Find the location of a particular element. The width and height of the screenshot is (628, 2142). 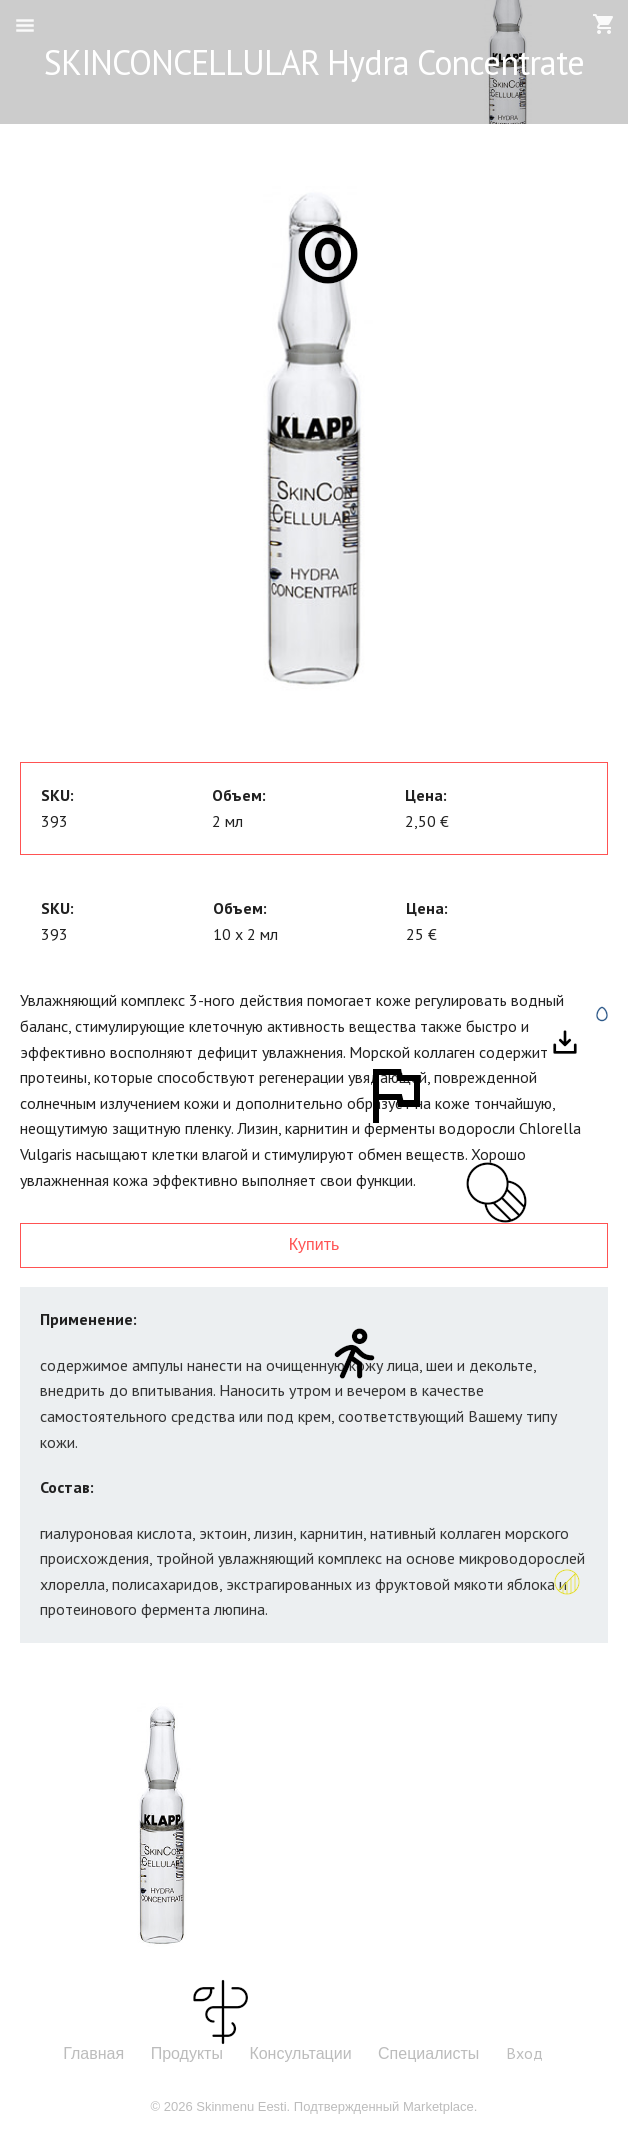

adjust contrast or display settings is located at coordinates (567, 1582).